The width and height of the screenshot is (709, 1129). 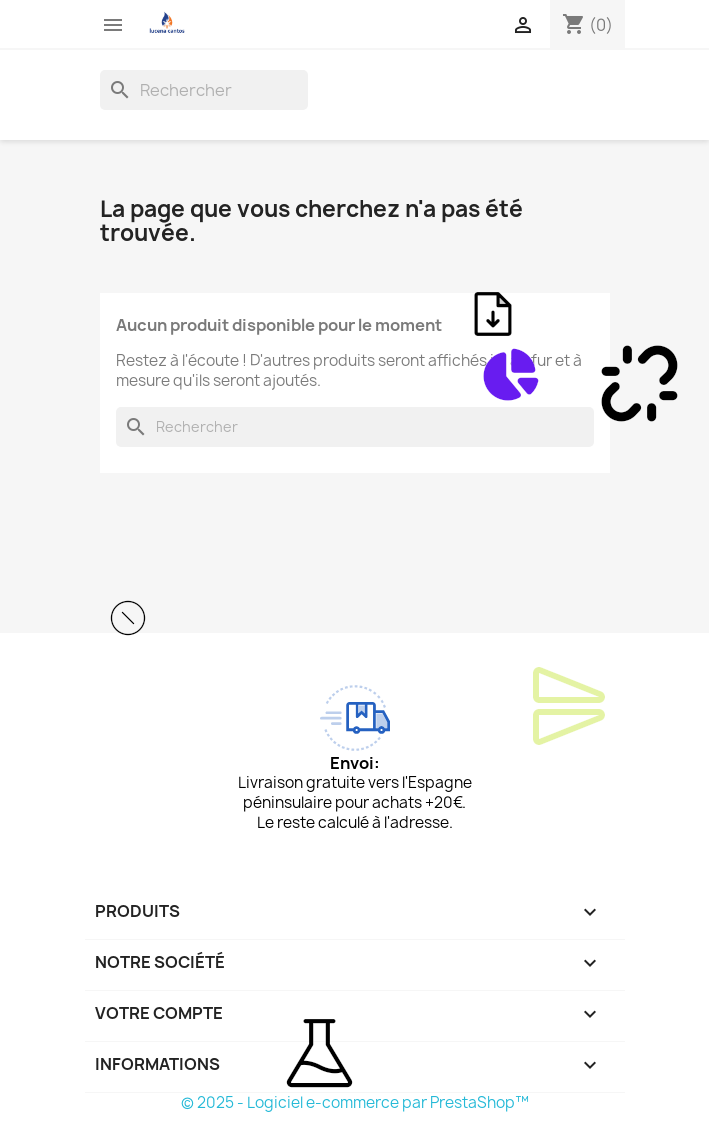 I want to click on download a file, so click(x=493, y=314).